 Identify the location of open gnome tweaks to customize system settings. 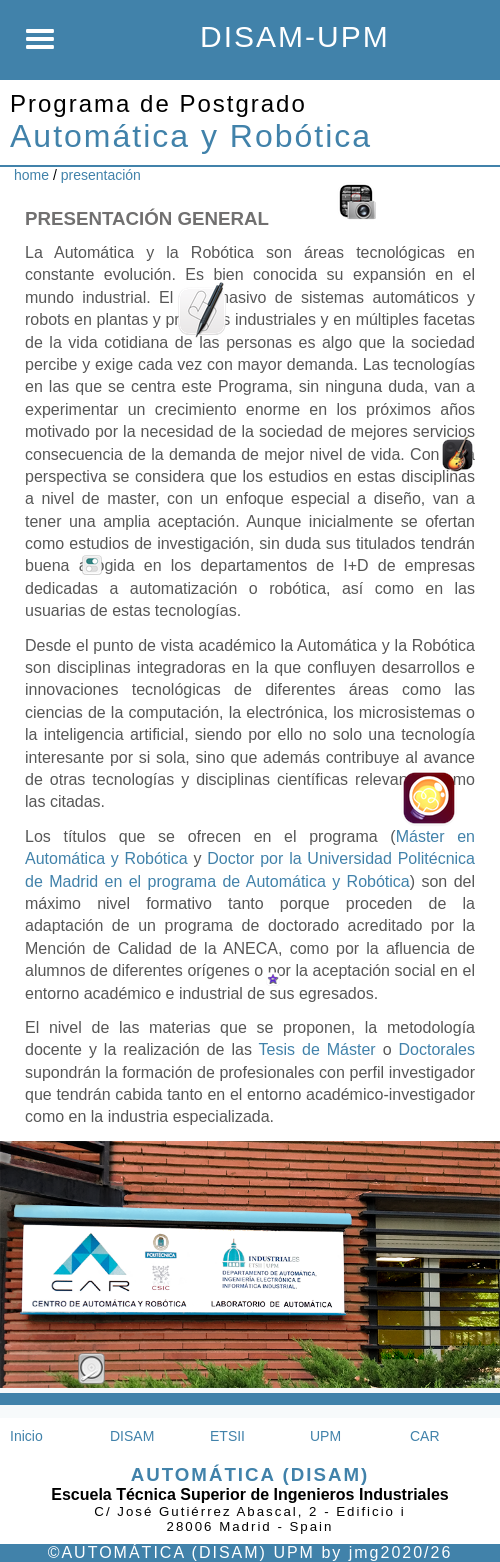
(92, 565).